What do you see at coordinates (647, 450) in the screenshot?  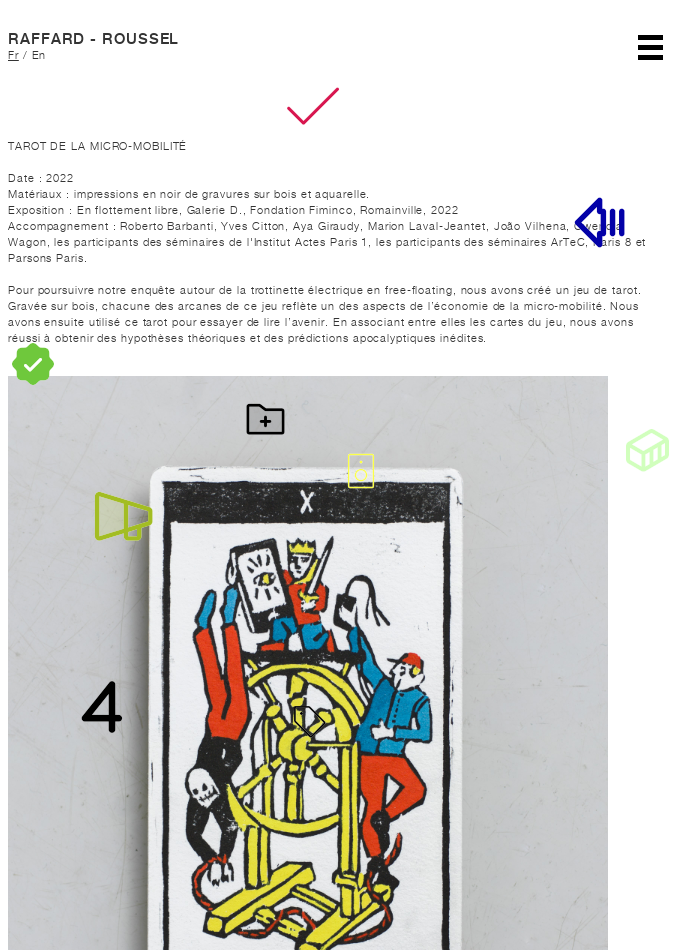 I see `view container or package details` at bounding box center [647, 450].